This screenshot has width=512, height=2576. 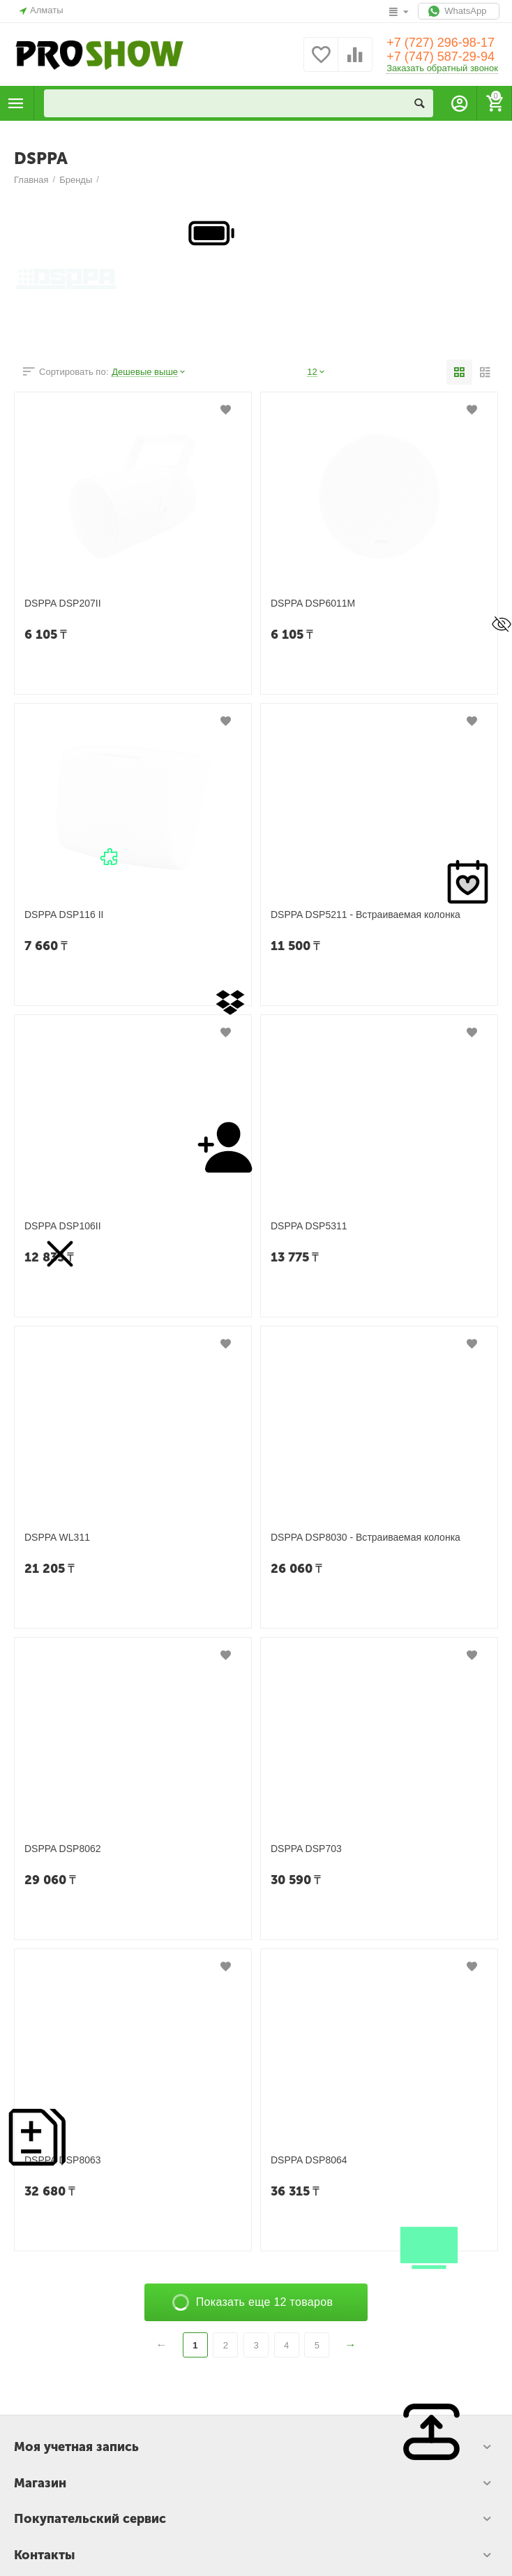 I want to click on view favorite or loved events, so click(x=467, y=883).